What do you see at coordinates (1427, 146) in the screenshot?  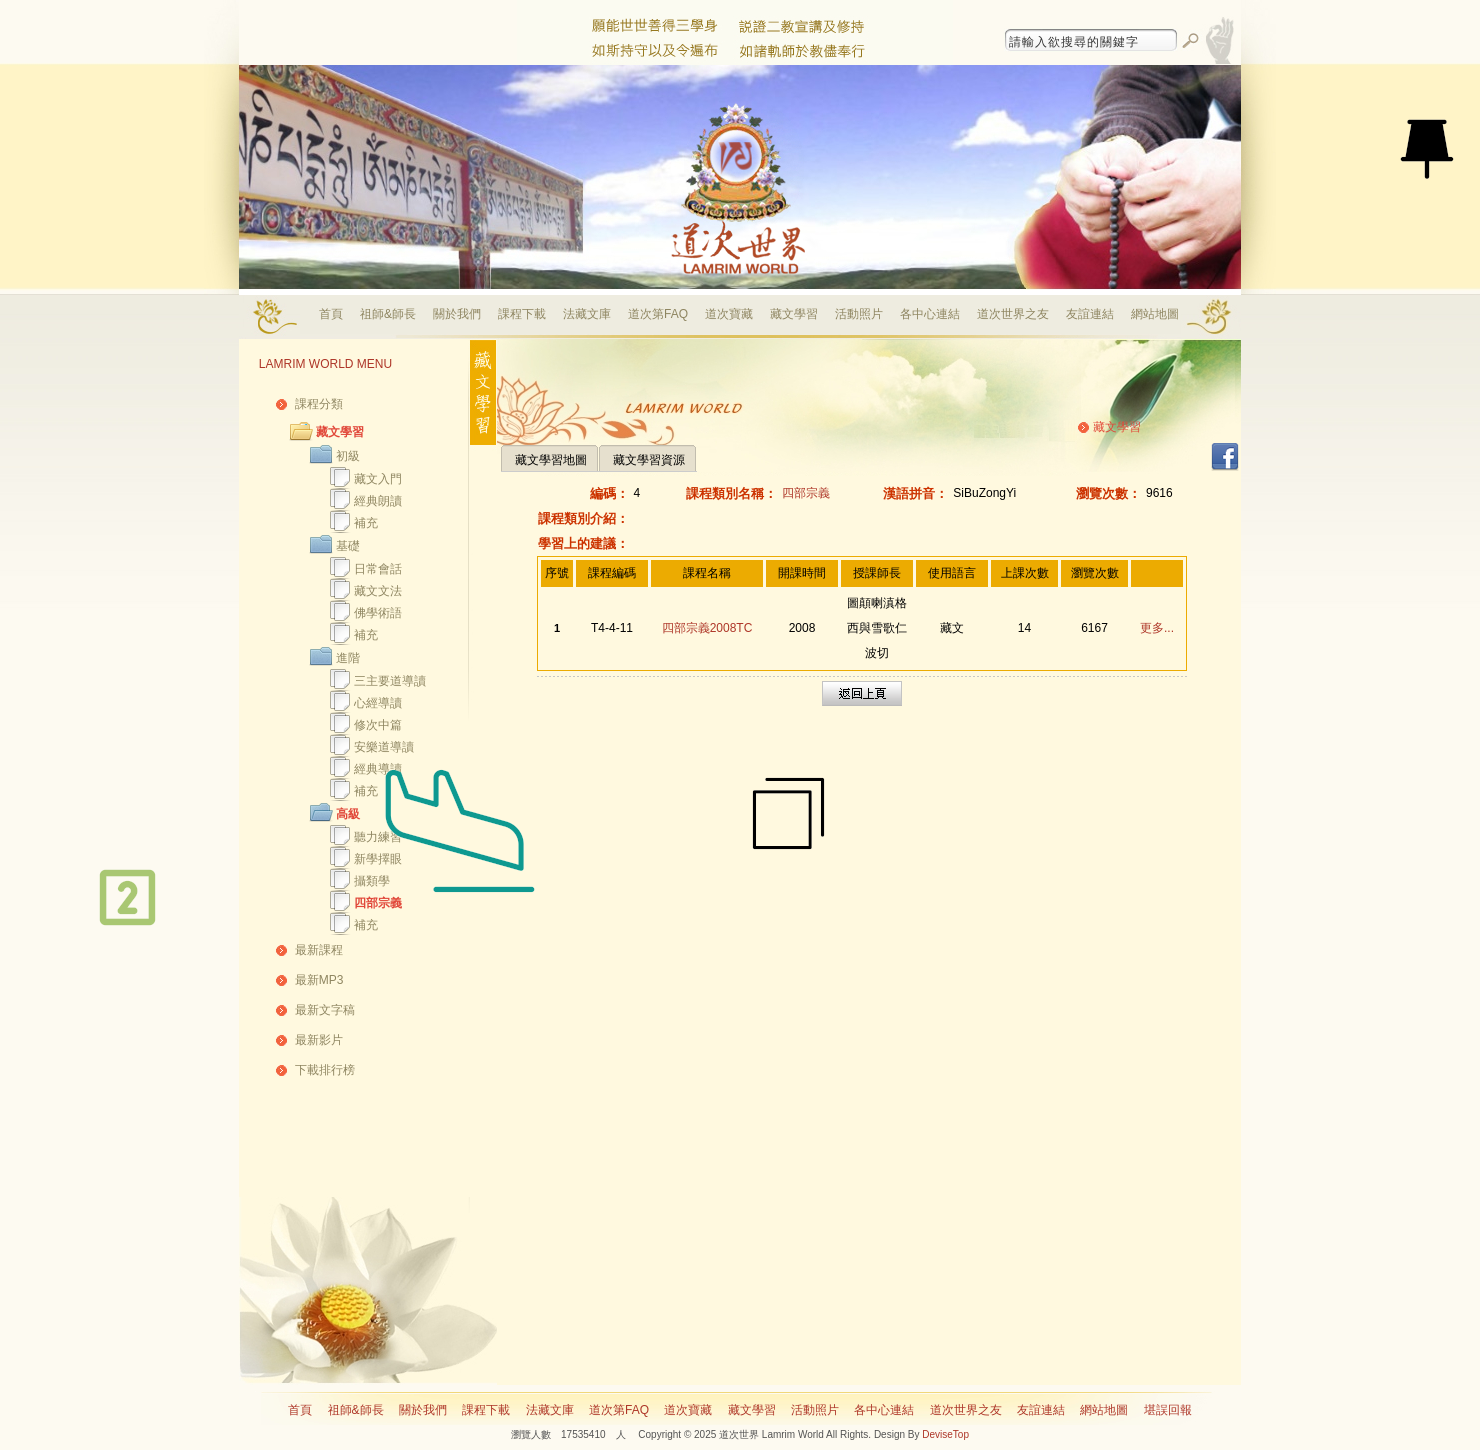 I see `pin an item to keep it visible` at bounding box center [1427, 146].